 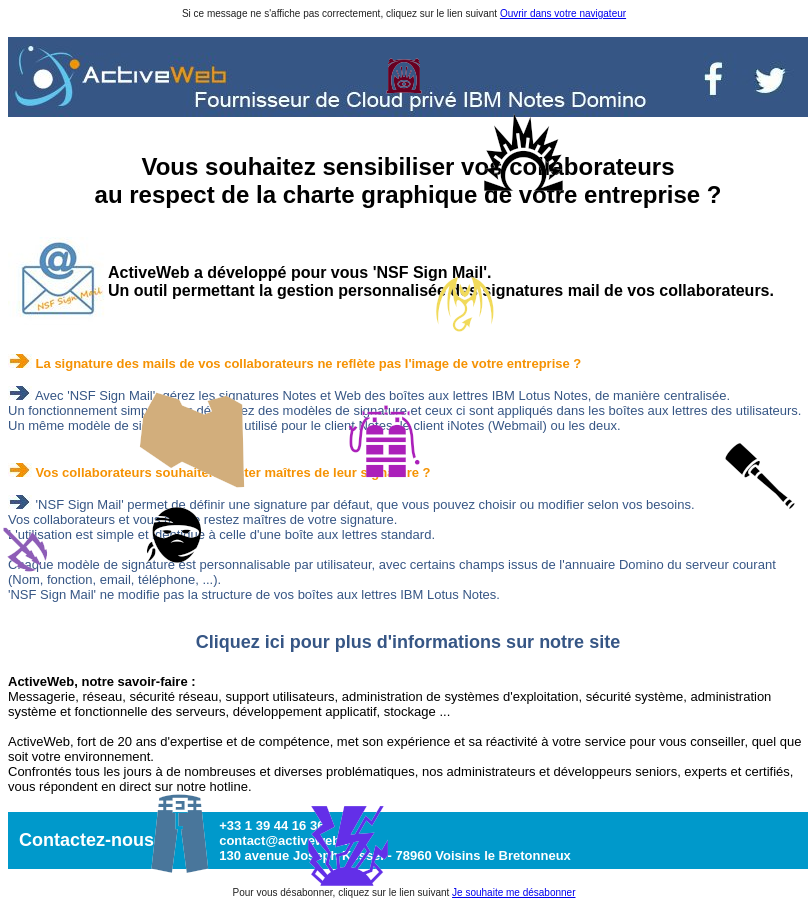 I want to click on select harpoon or trident weapon, so click(x=25, y=549).